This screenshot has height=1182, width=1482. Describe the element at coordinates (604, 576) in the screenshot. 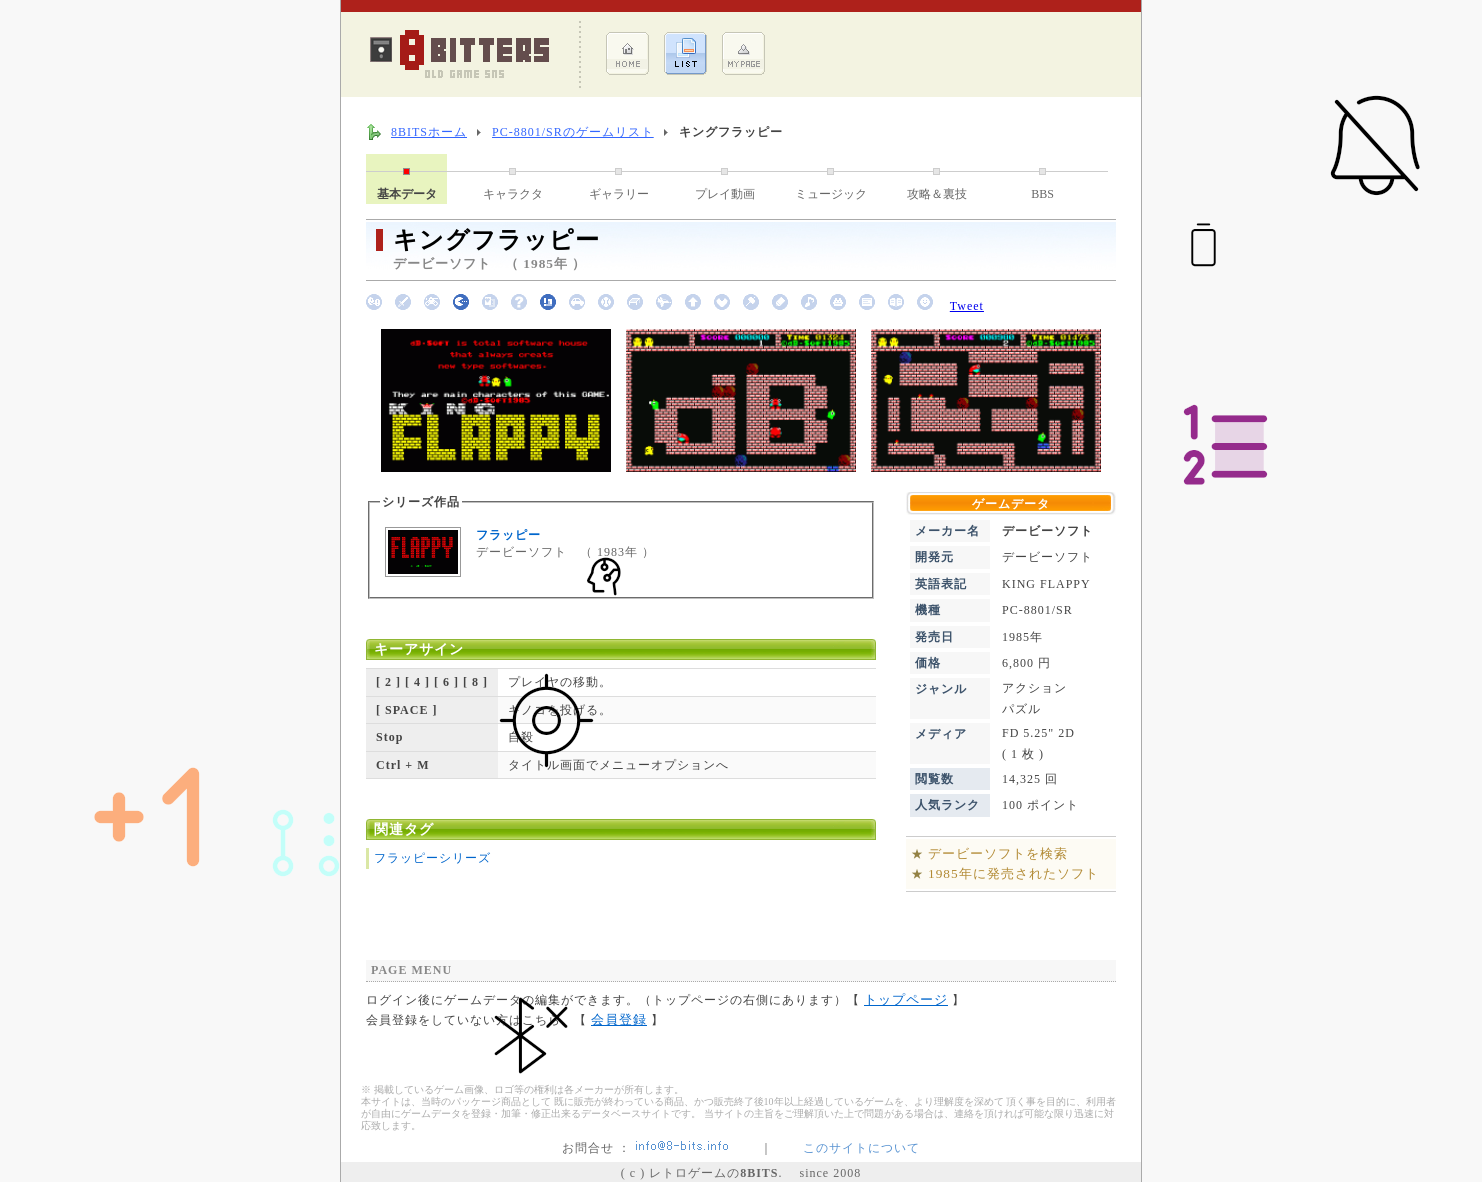

I see `access AI or machine learning features` at that location.